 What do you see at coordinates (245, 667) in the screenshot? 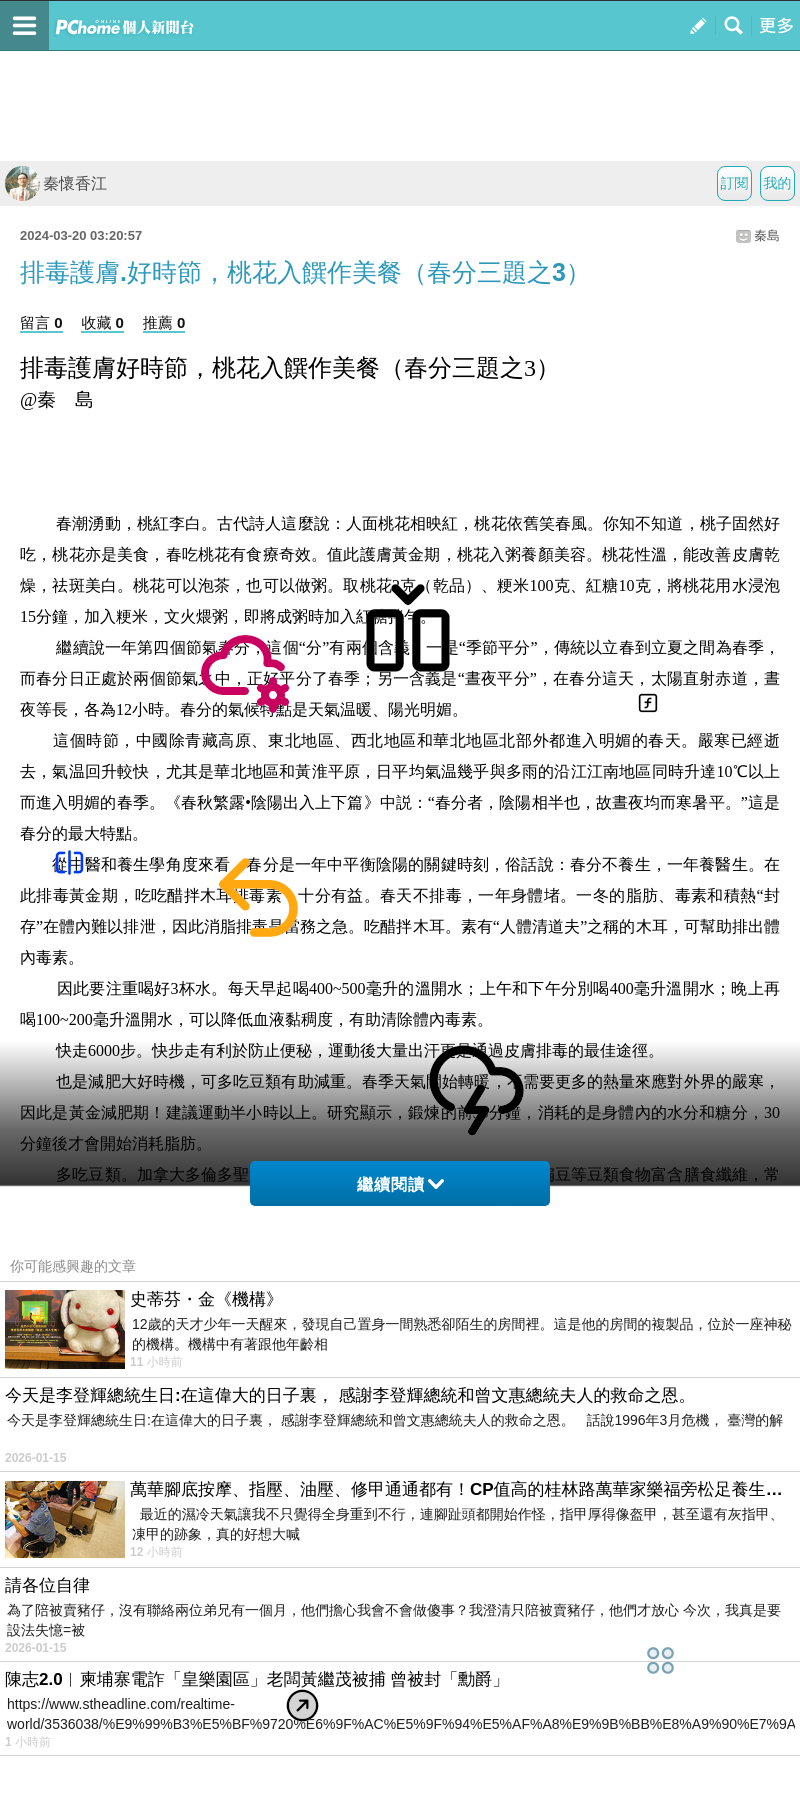
I see `access cloud service settings` at bounding box center [245, 667].